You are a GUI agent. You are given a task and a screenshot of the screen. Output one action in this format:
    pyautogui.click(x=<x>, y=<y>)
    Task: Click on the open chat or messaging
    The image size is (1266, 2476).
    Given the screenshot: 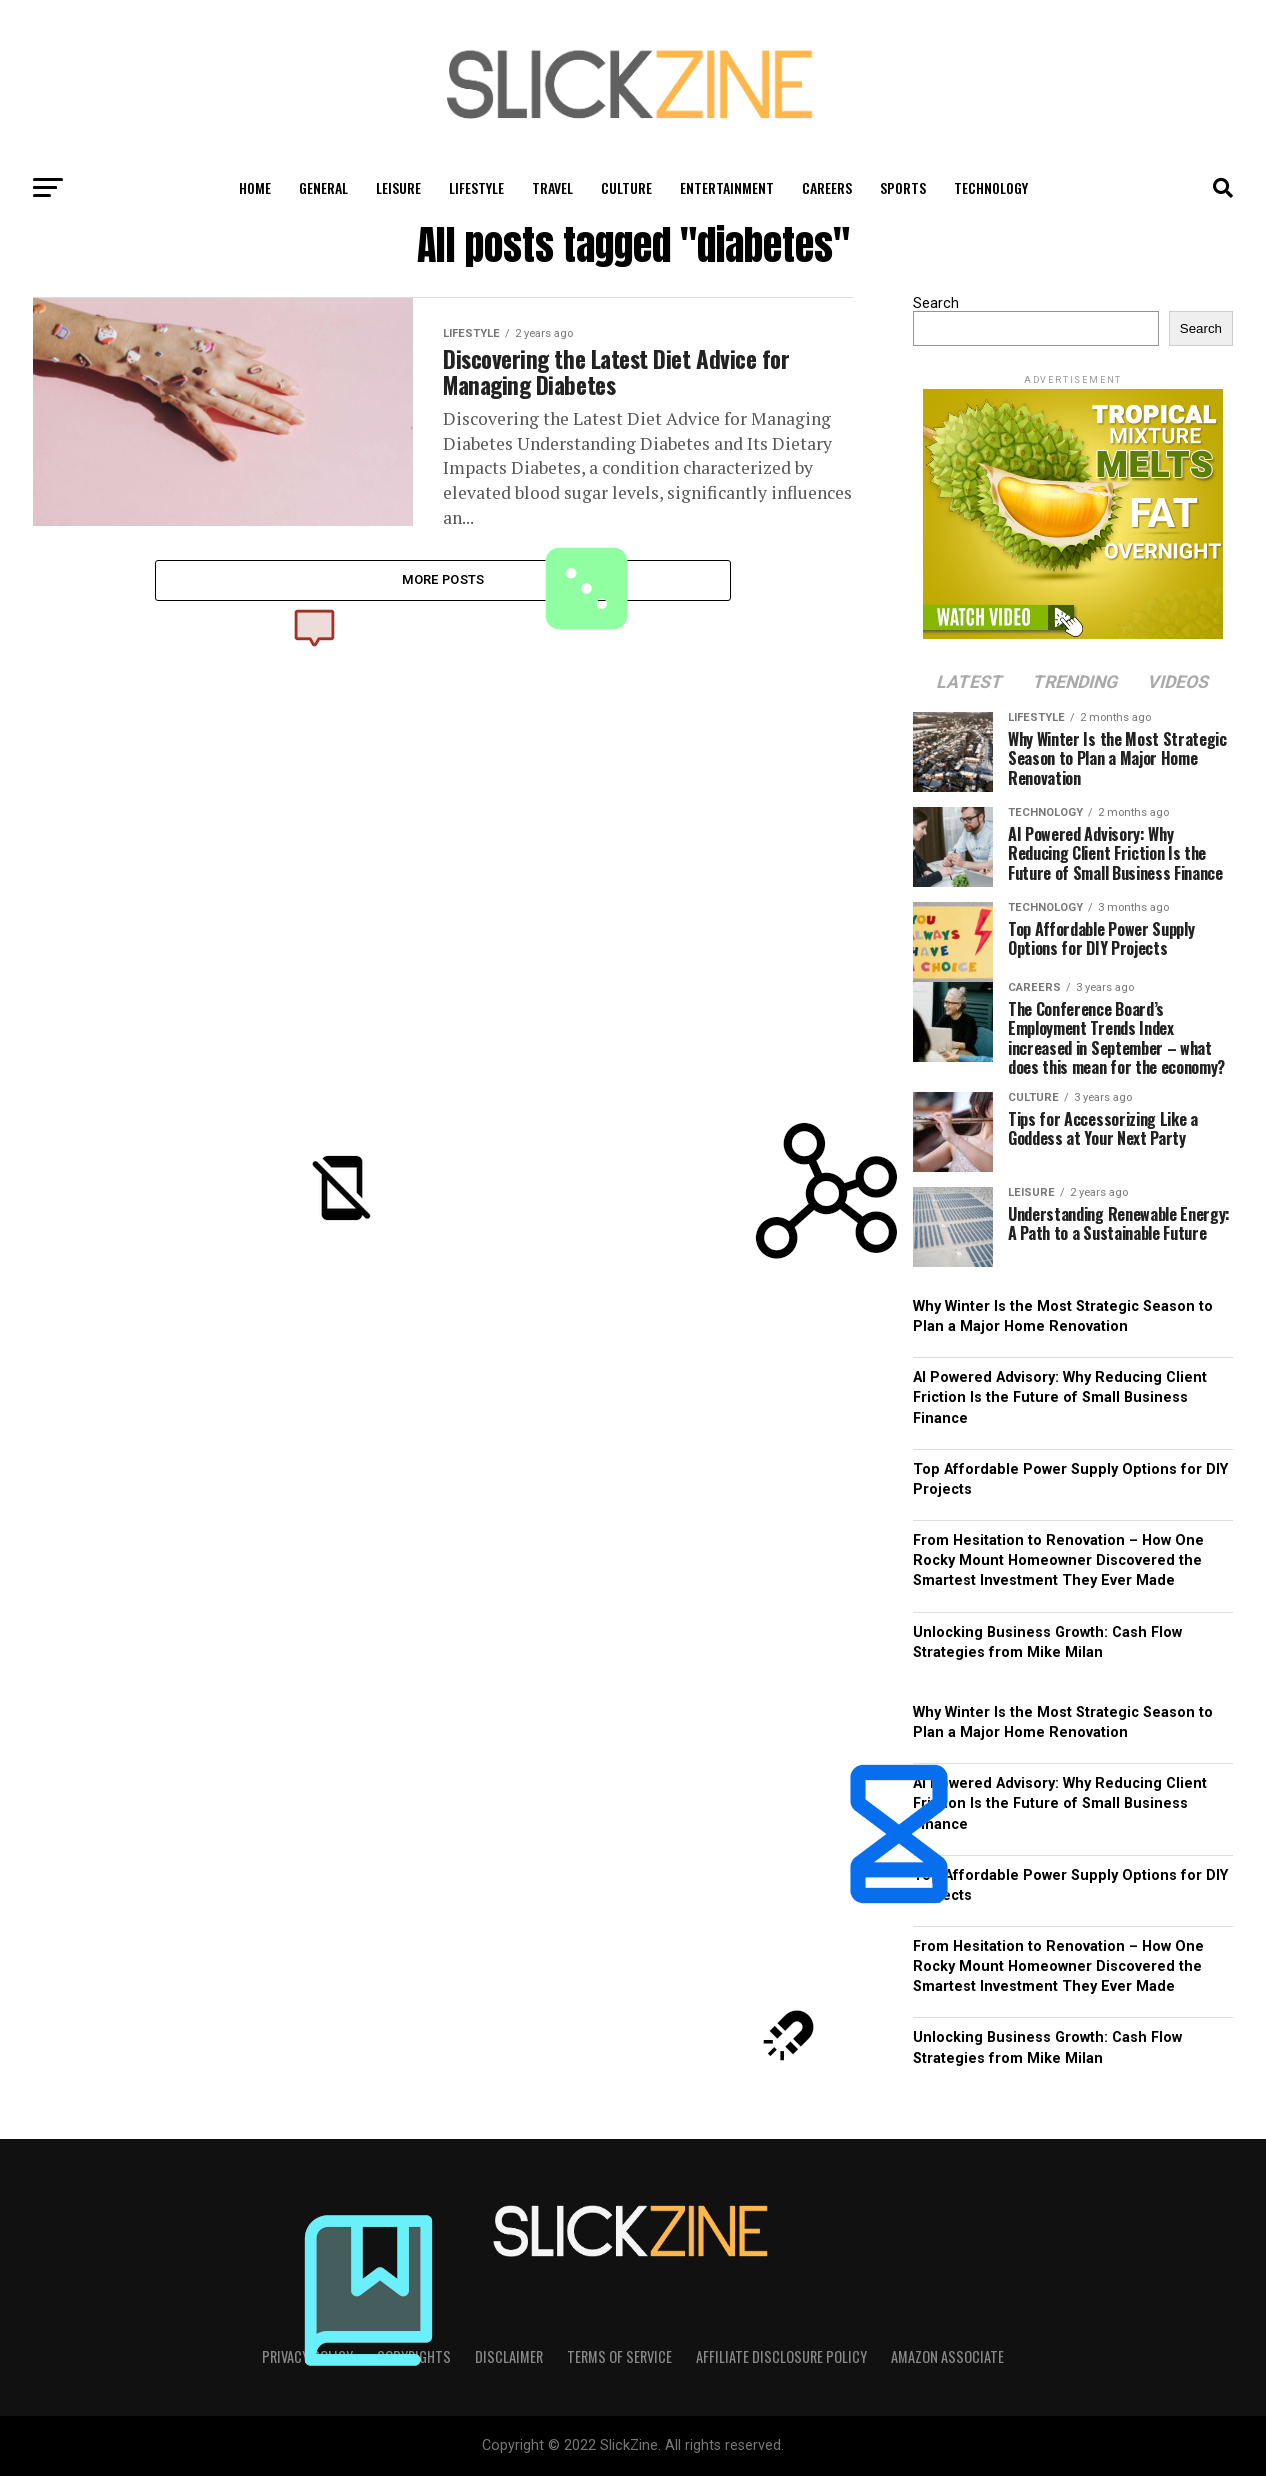 What is the action you would take?
    pyautogui.click(x=314, y=626)
    